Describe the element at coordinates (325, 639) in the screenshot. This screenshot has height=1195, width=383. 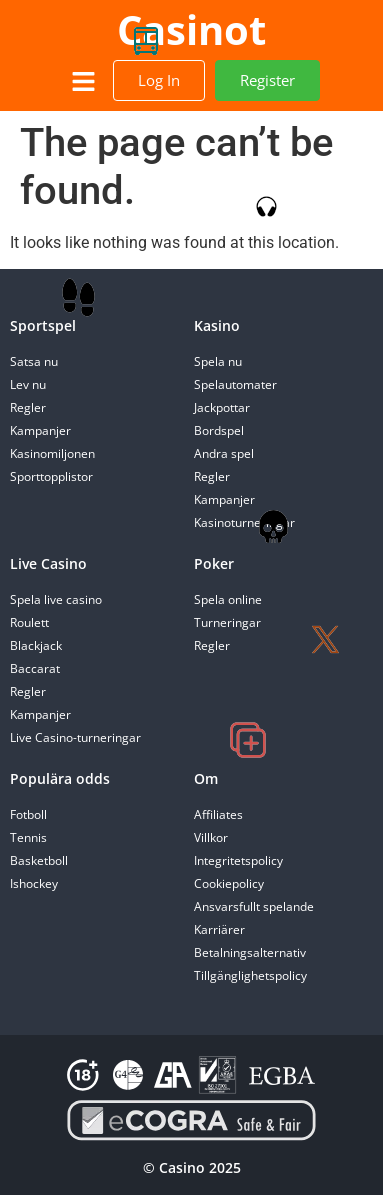
I see `share to X (formerly Twitter)` at that location.